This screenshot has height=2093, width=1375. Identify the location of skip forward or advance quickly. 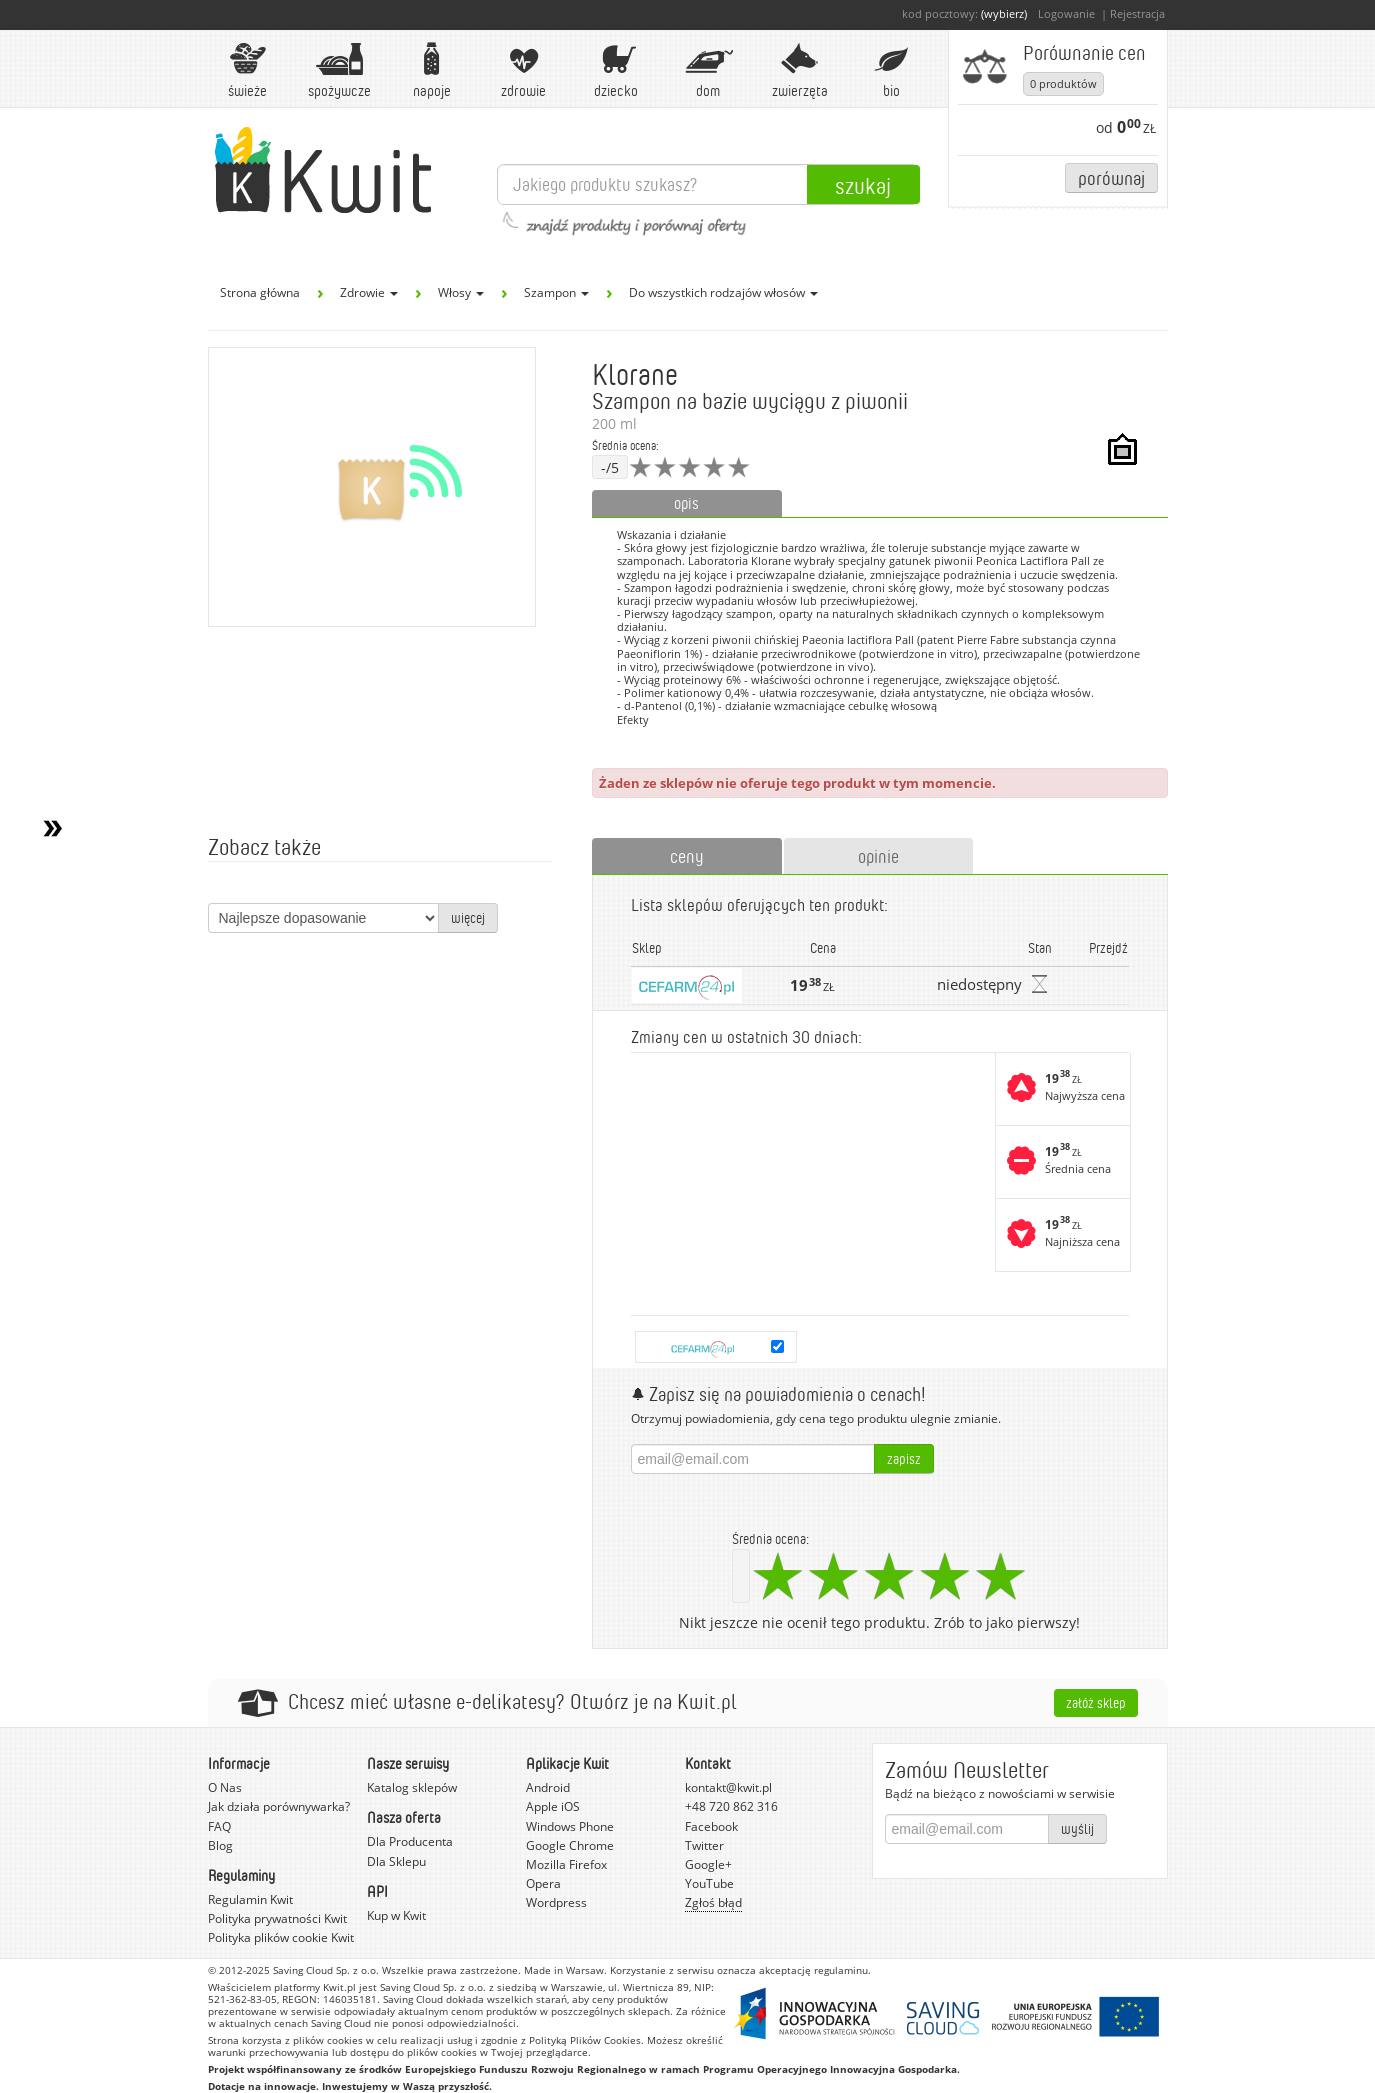
(52, 828).